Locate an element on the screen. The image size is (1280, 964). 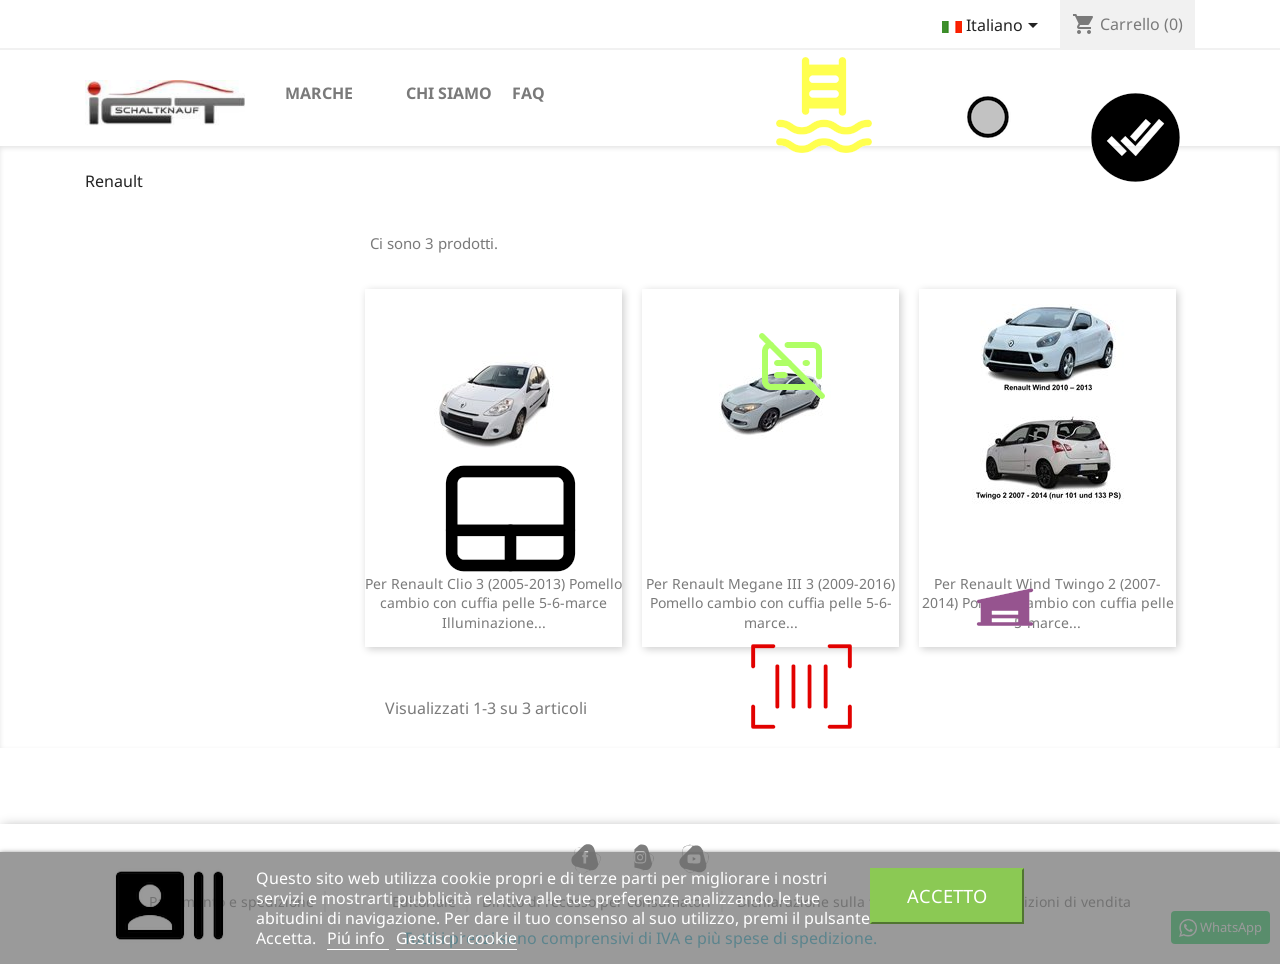
view recently contacted people is located at coordinates (169, 905).